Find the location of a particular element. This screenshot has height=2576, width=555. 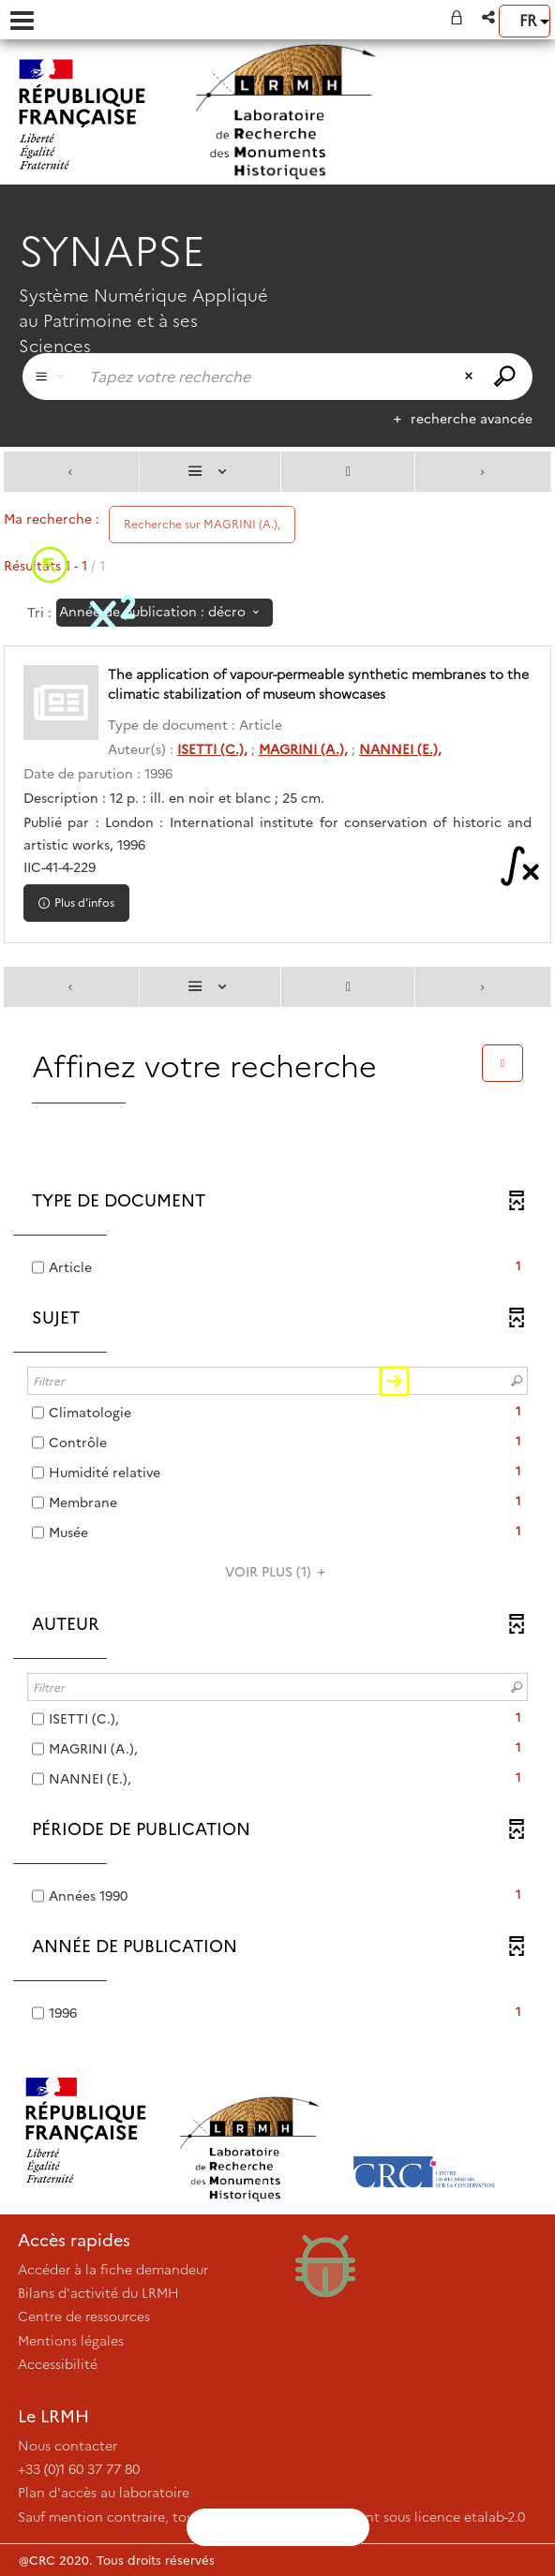

remove or clear an integral calculation is located at coordinates (520, 866).